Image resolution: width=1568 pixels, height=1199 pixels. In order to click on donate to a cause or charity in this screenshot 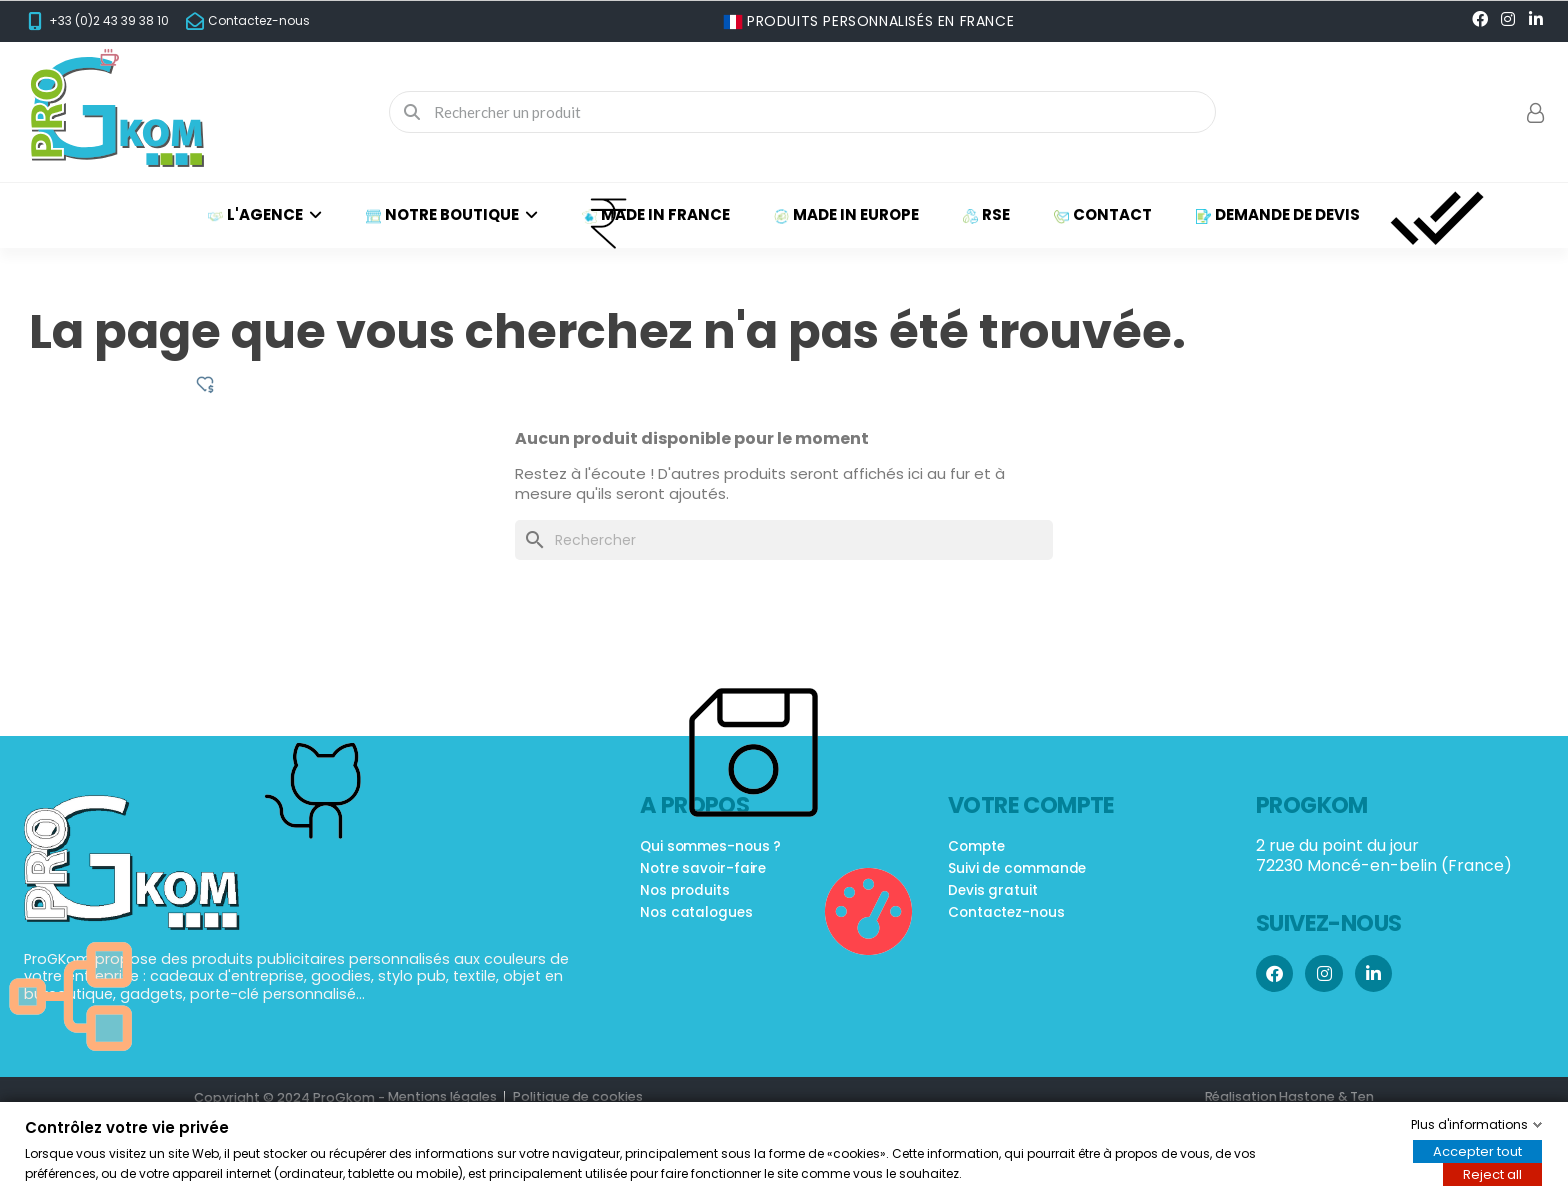, I will do `click(205, 384)`.